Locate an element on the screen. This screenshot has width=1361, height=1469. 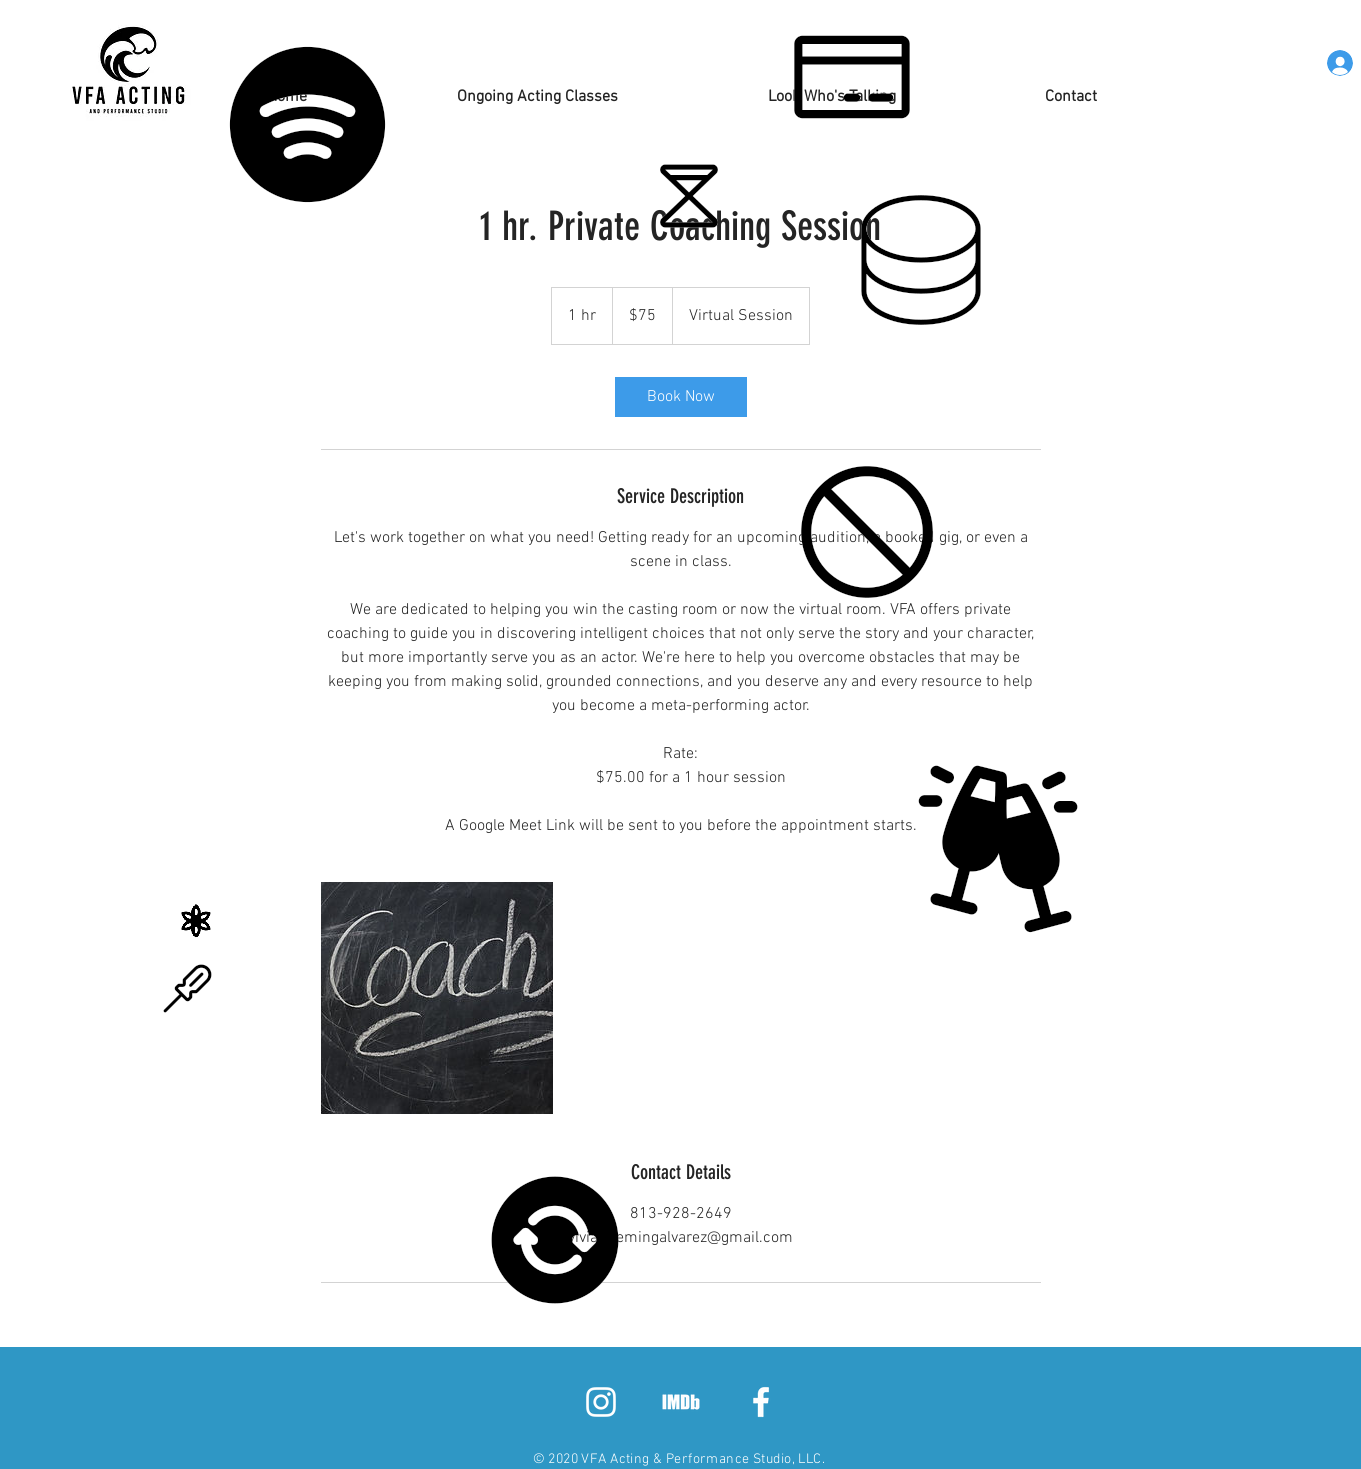
open Spotify app is located at coordinates (307, 124).